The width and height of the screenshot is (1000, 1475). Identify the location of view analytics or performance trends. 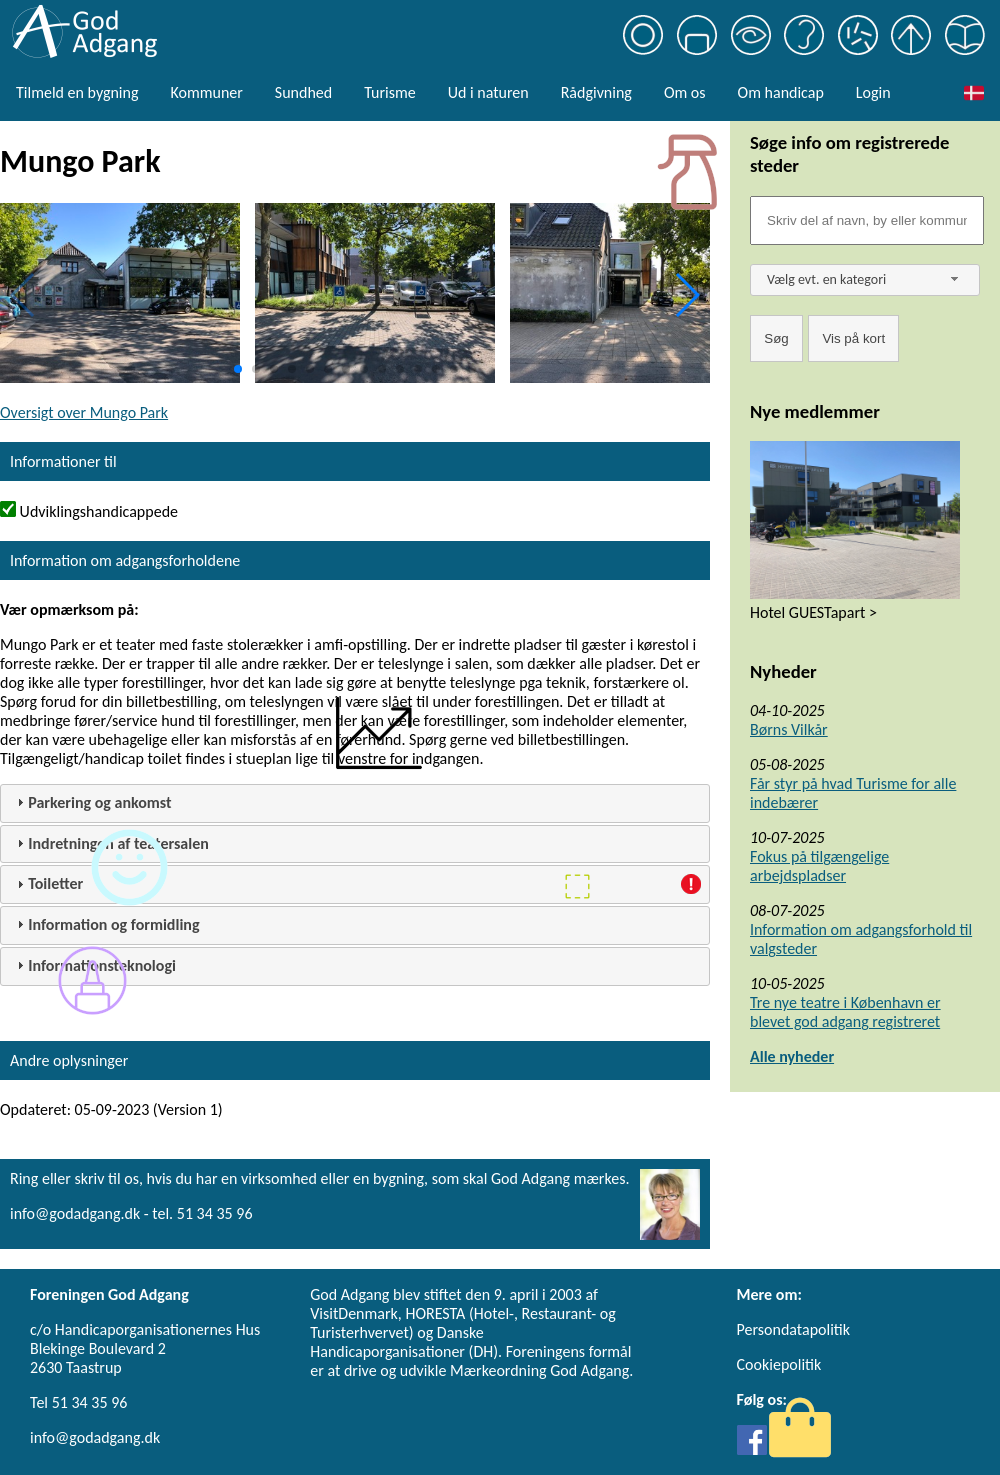
(379, 733).